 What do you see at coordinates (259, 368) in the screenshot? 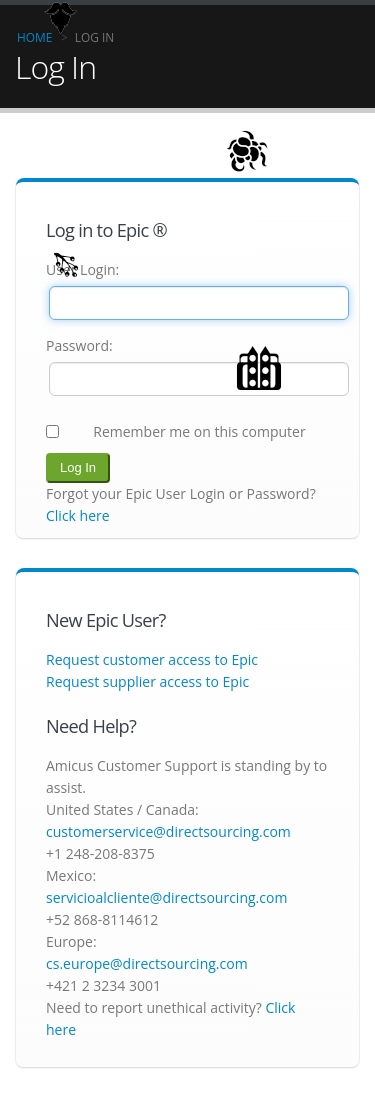
I see `decorative abstract building or castle icon` at bounding box center [259, 368].